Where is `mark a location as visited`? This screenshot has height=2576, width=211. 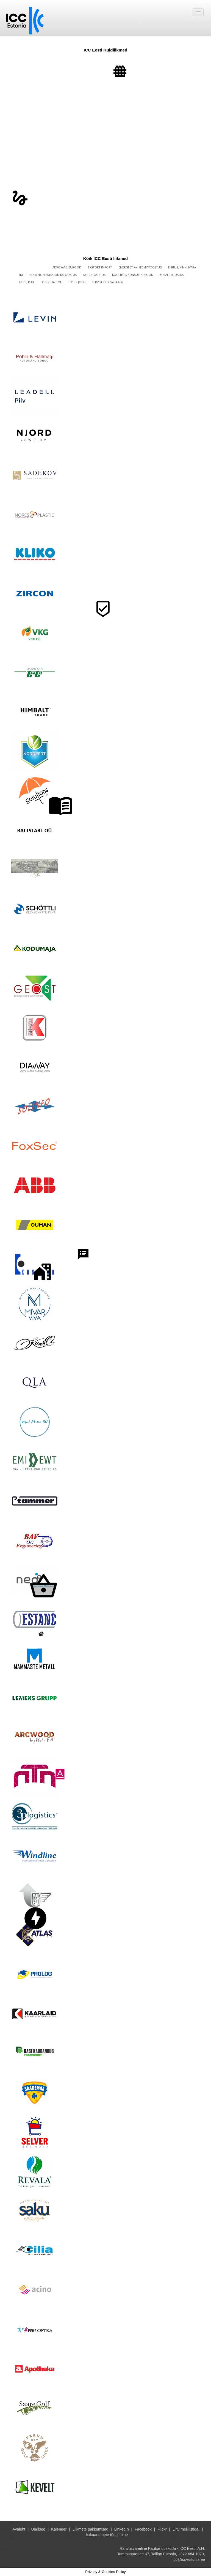
mark a location as visited is located at coordinates (103, 609).